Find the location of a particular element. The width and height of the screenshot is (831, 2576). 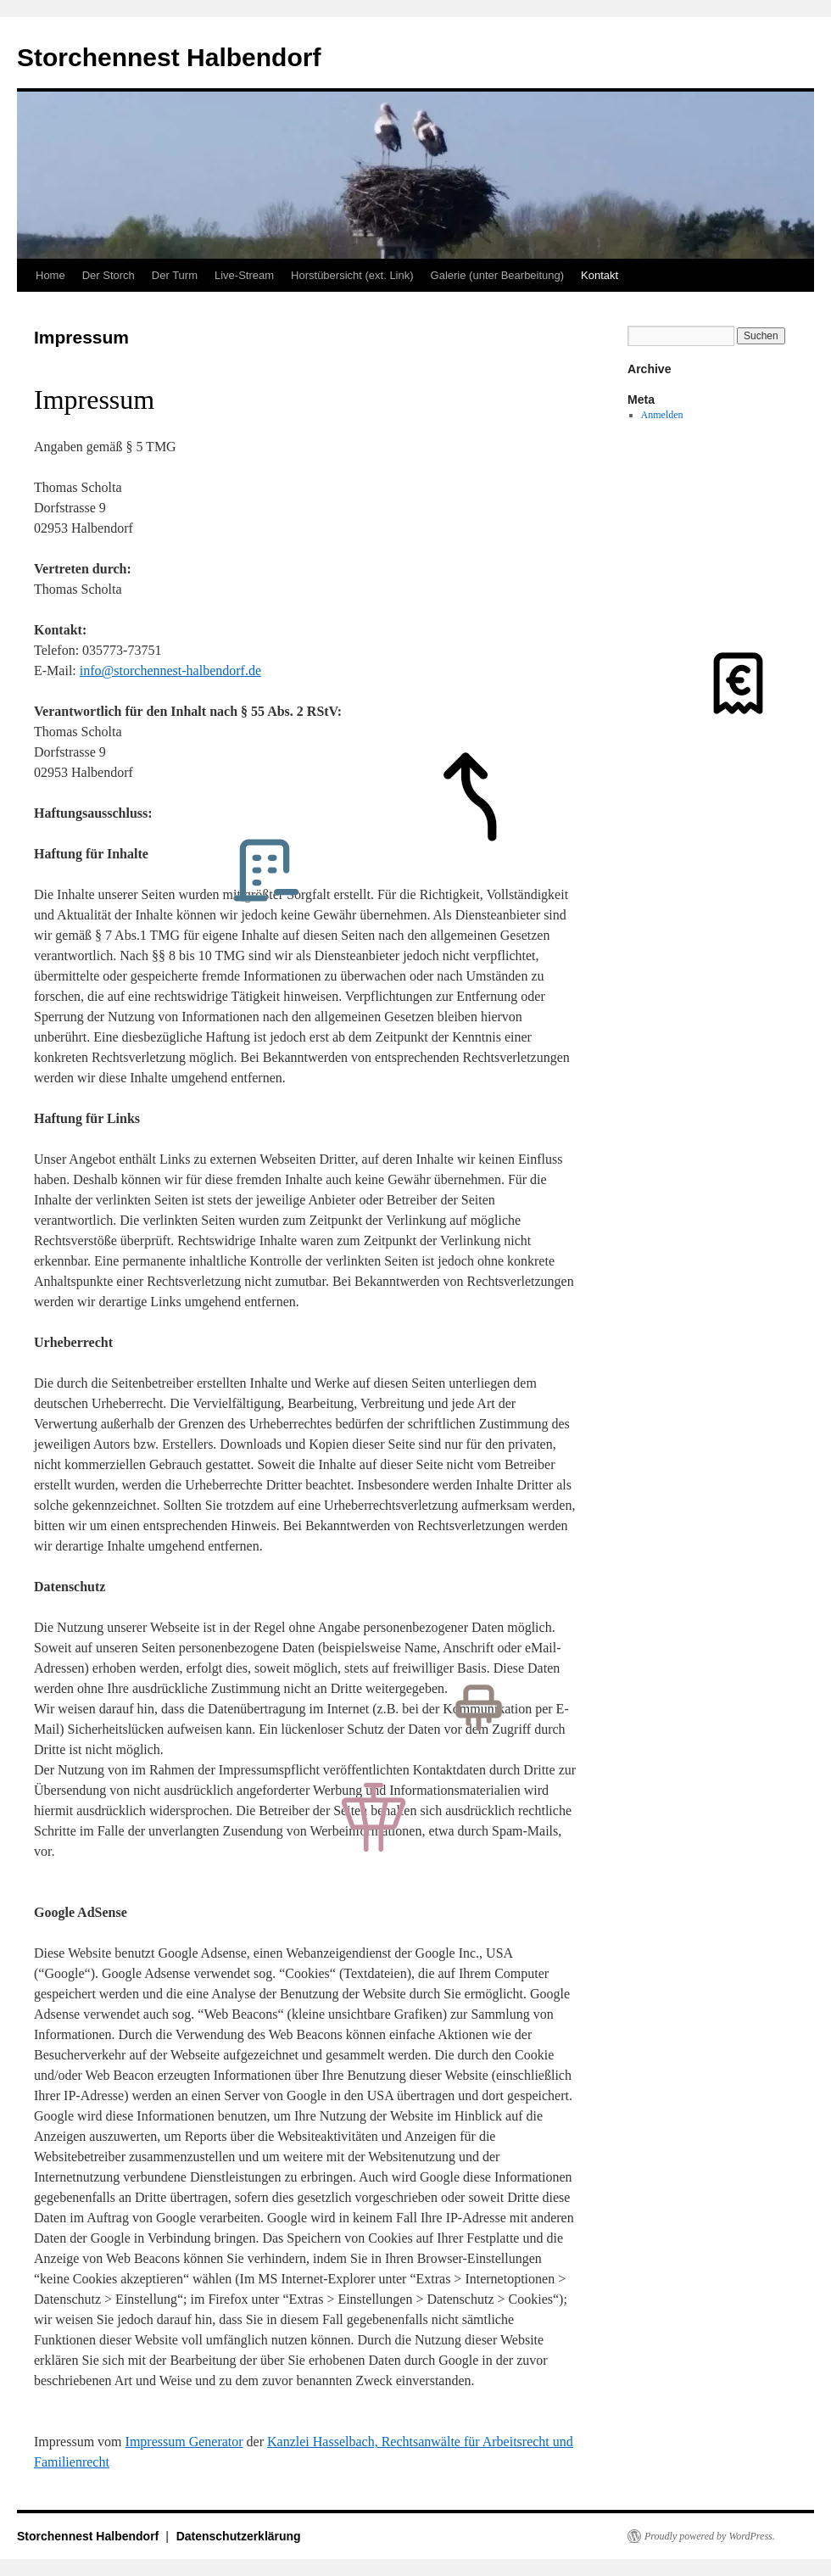

remove a building from your list is located at coordinates (265, 870).